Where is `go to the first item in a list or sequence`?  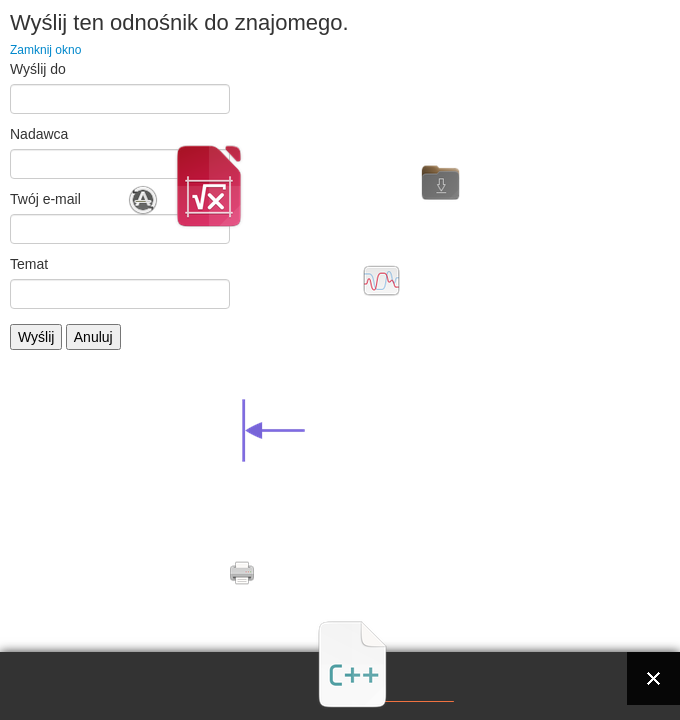
go to the first item in a list or sequence is located at coordinates (273, 430).